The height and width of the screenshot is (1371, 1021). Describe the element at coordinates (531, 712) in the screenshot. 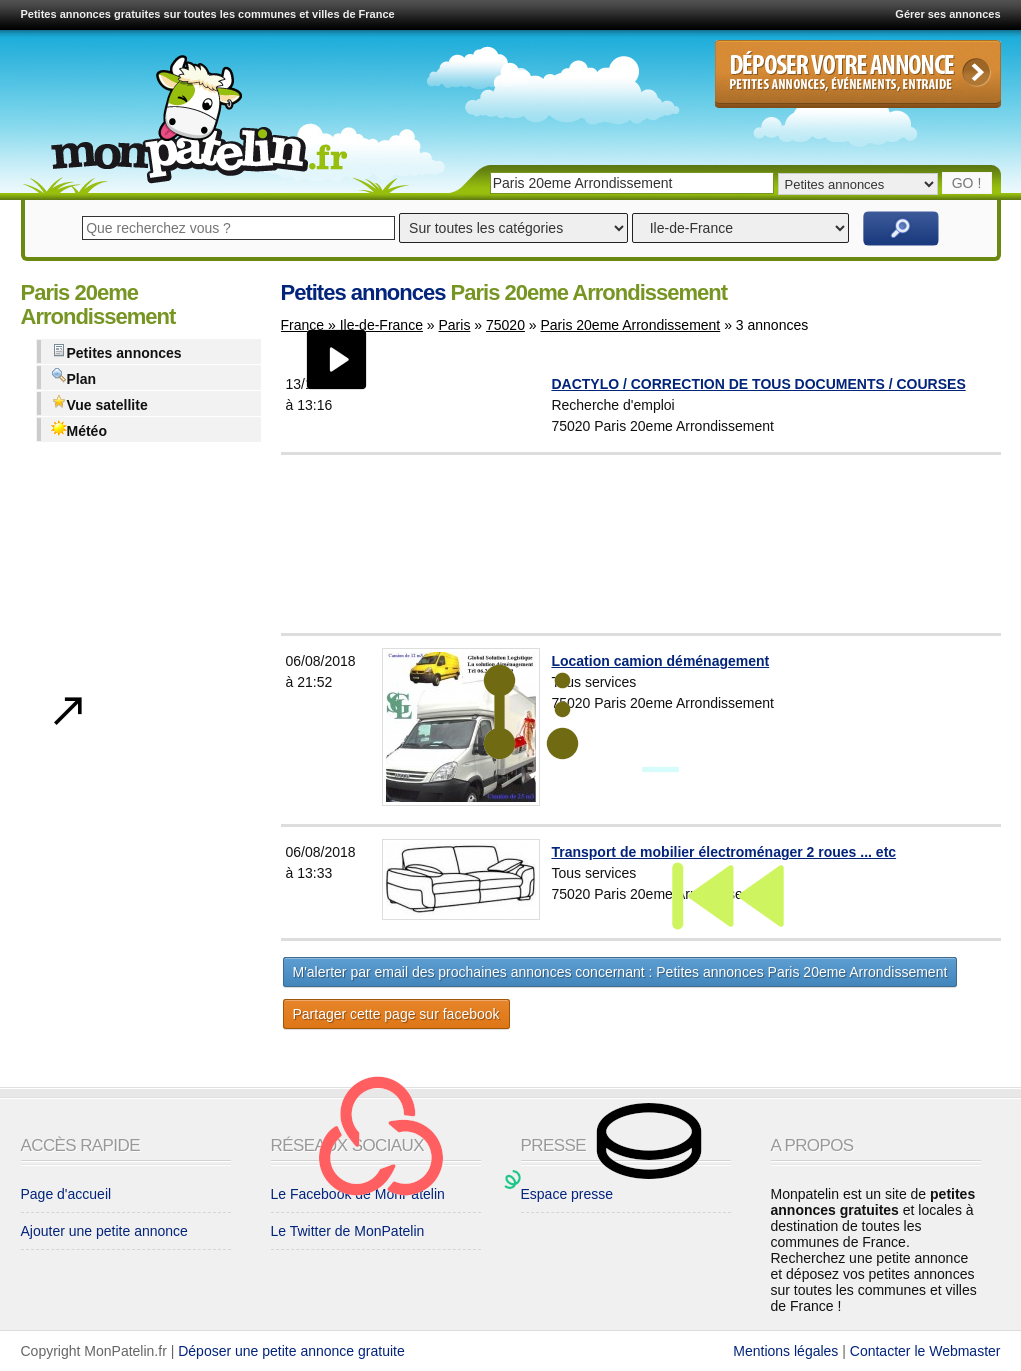

I see `indicates a draft pull request in a git repository` at that location.